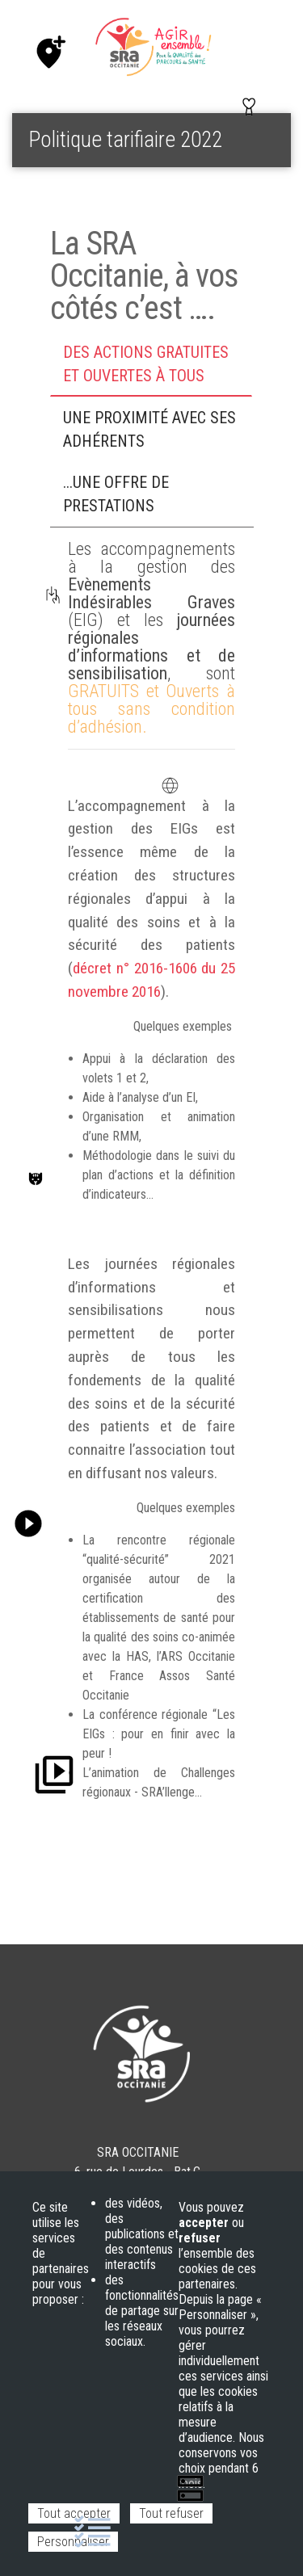 The width and height of the screenshot is (303, 2576). Describe the element at coordinates (170, 785) in the screenshot. I see `switch to global or worldwide view` at that location.